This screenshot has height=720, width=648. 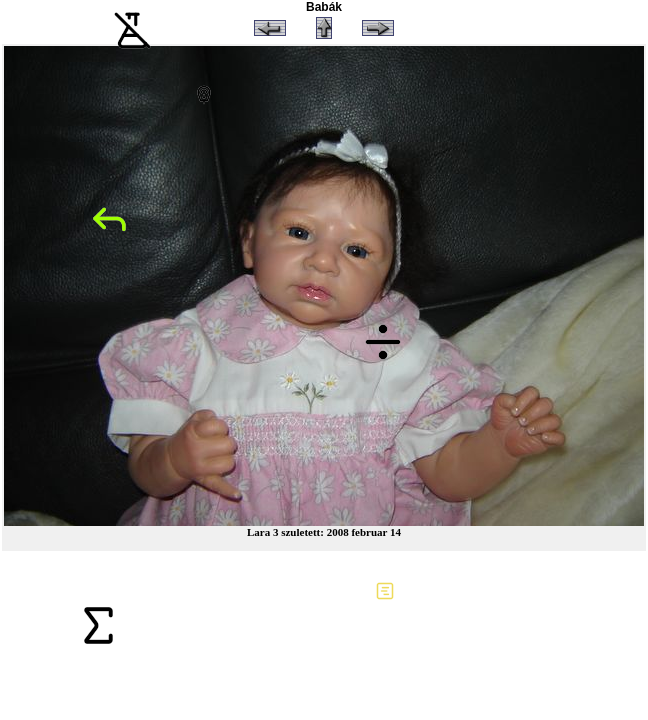 I want to click on view gantt chart or project timeline, so click(x=385, y=591).